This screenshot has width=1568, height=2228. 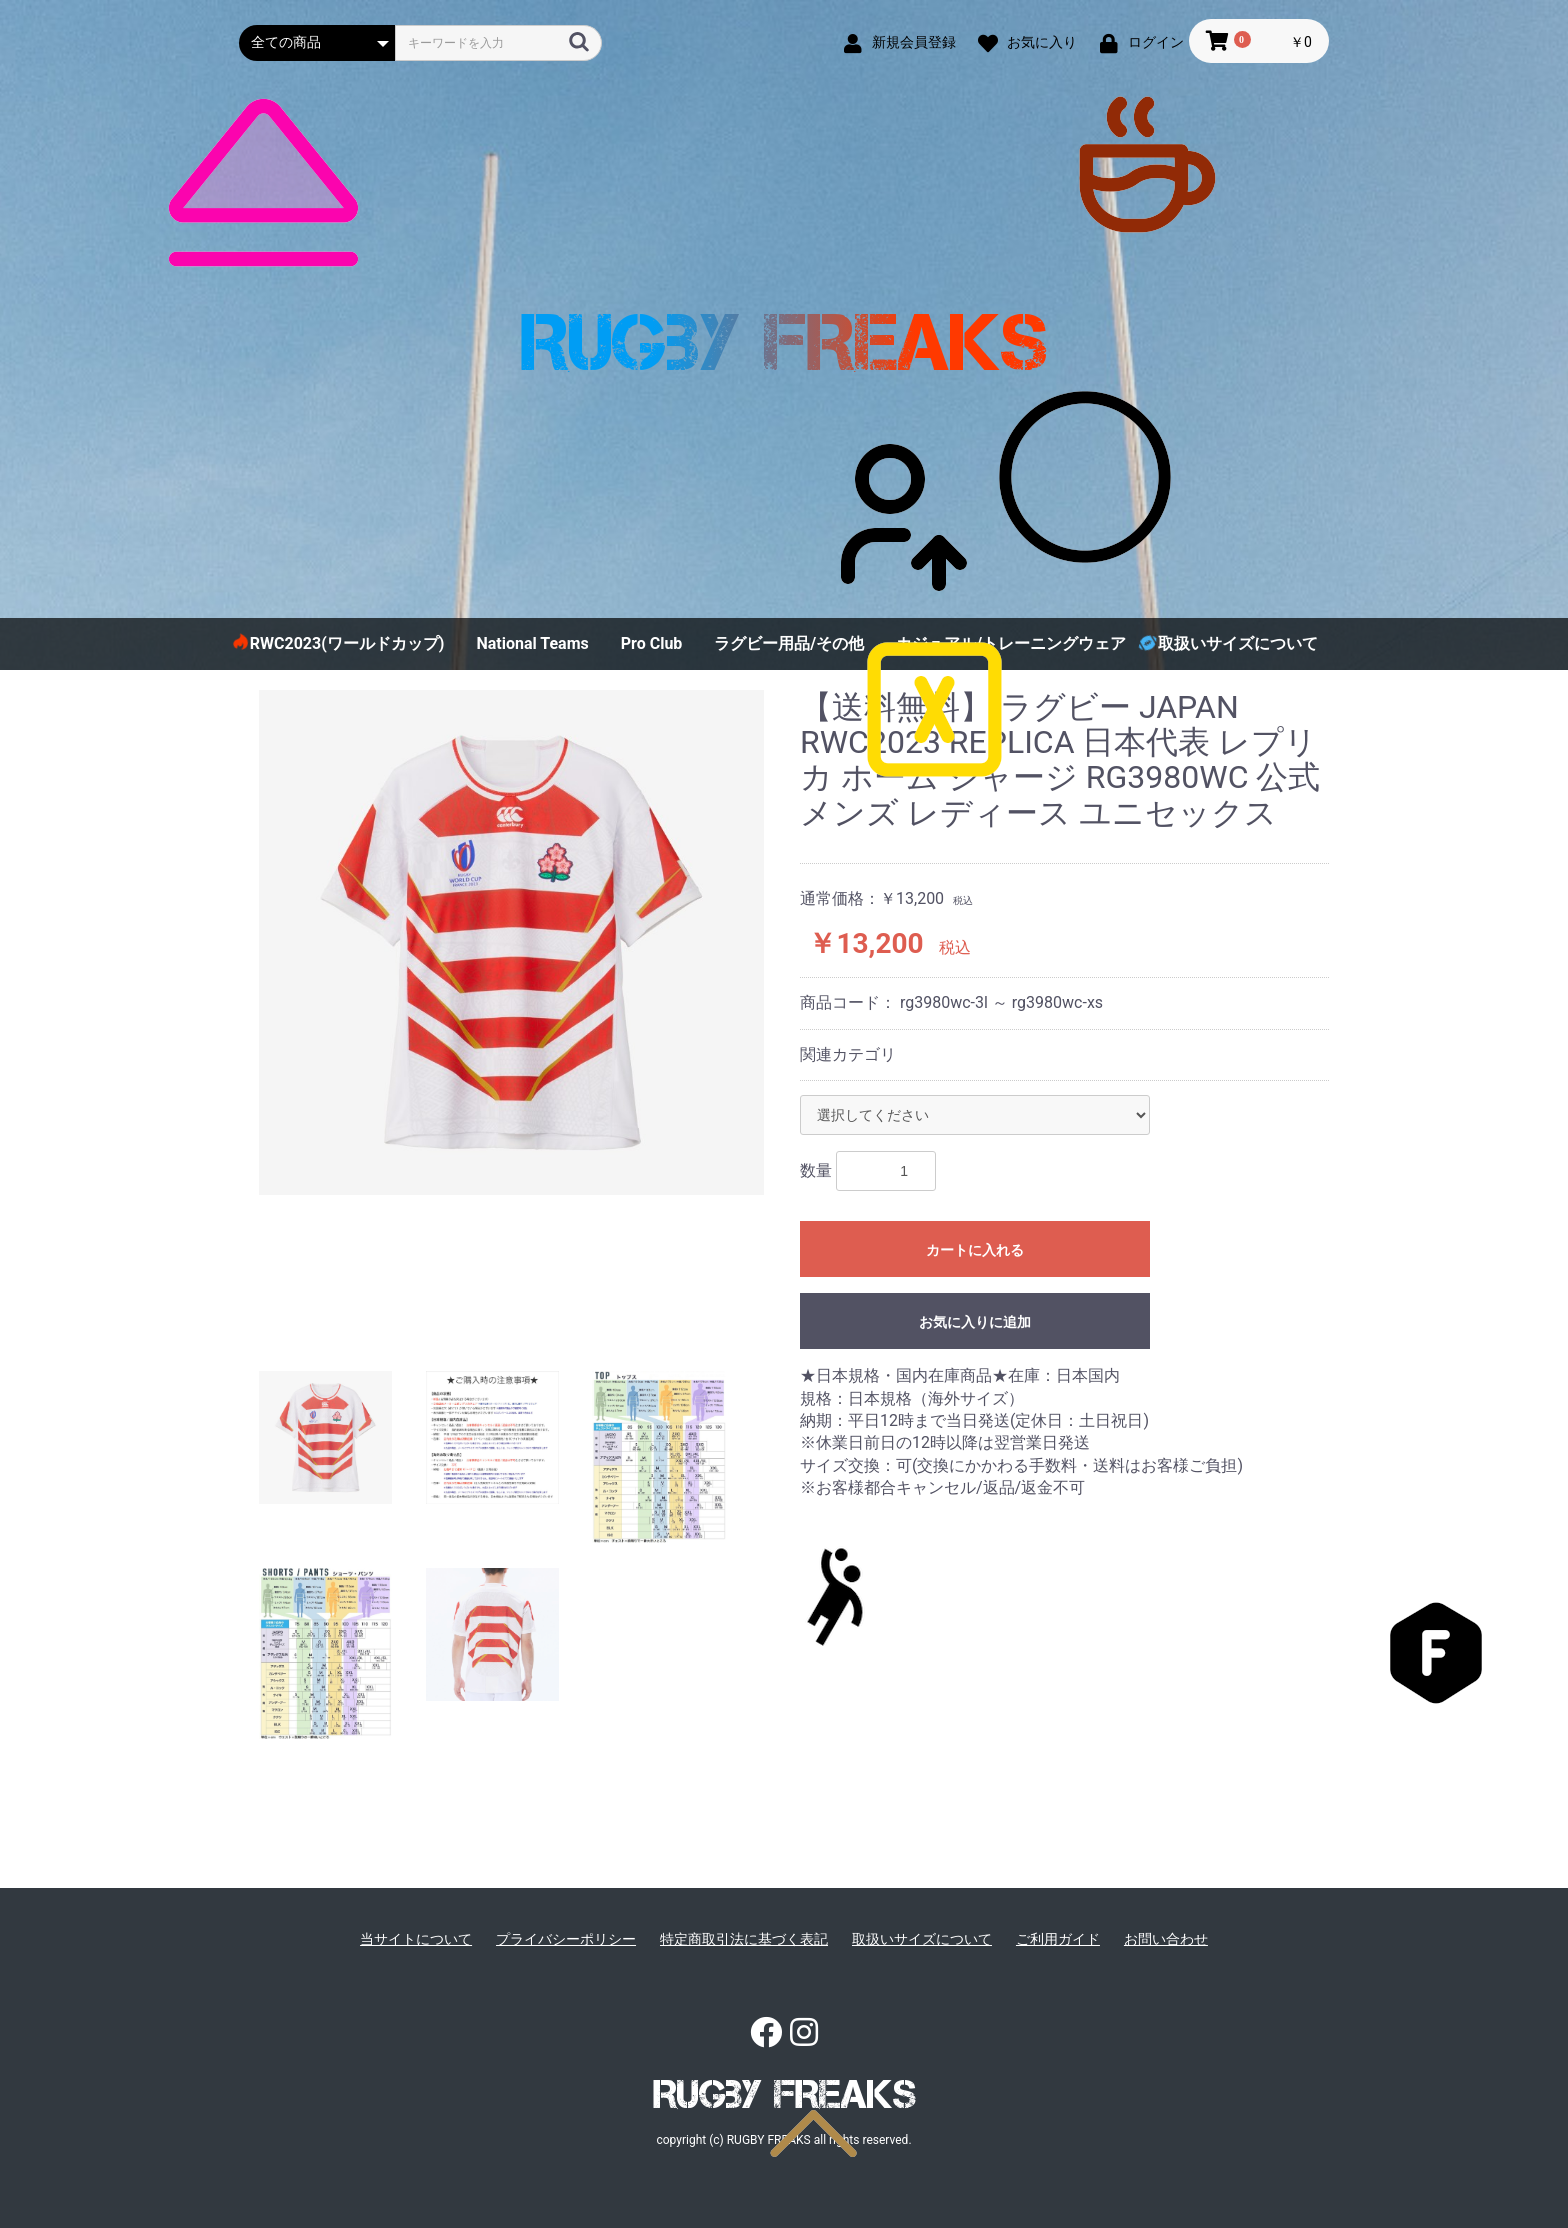 I want to click on access handball sports content, so click(x=835, y=1595).